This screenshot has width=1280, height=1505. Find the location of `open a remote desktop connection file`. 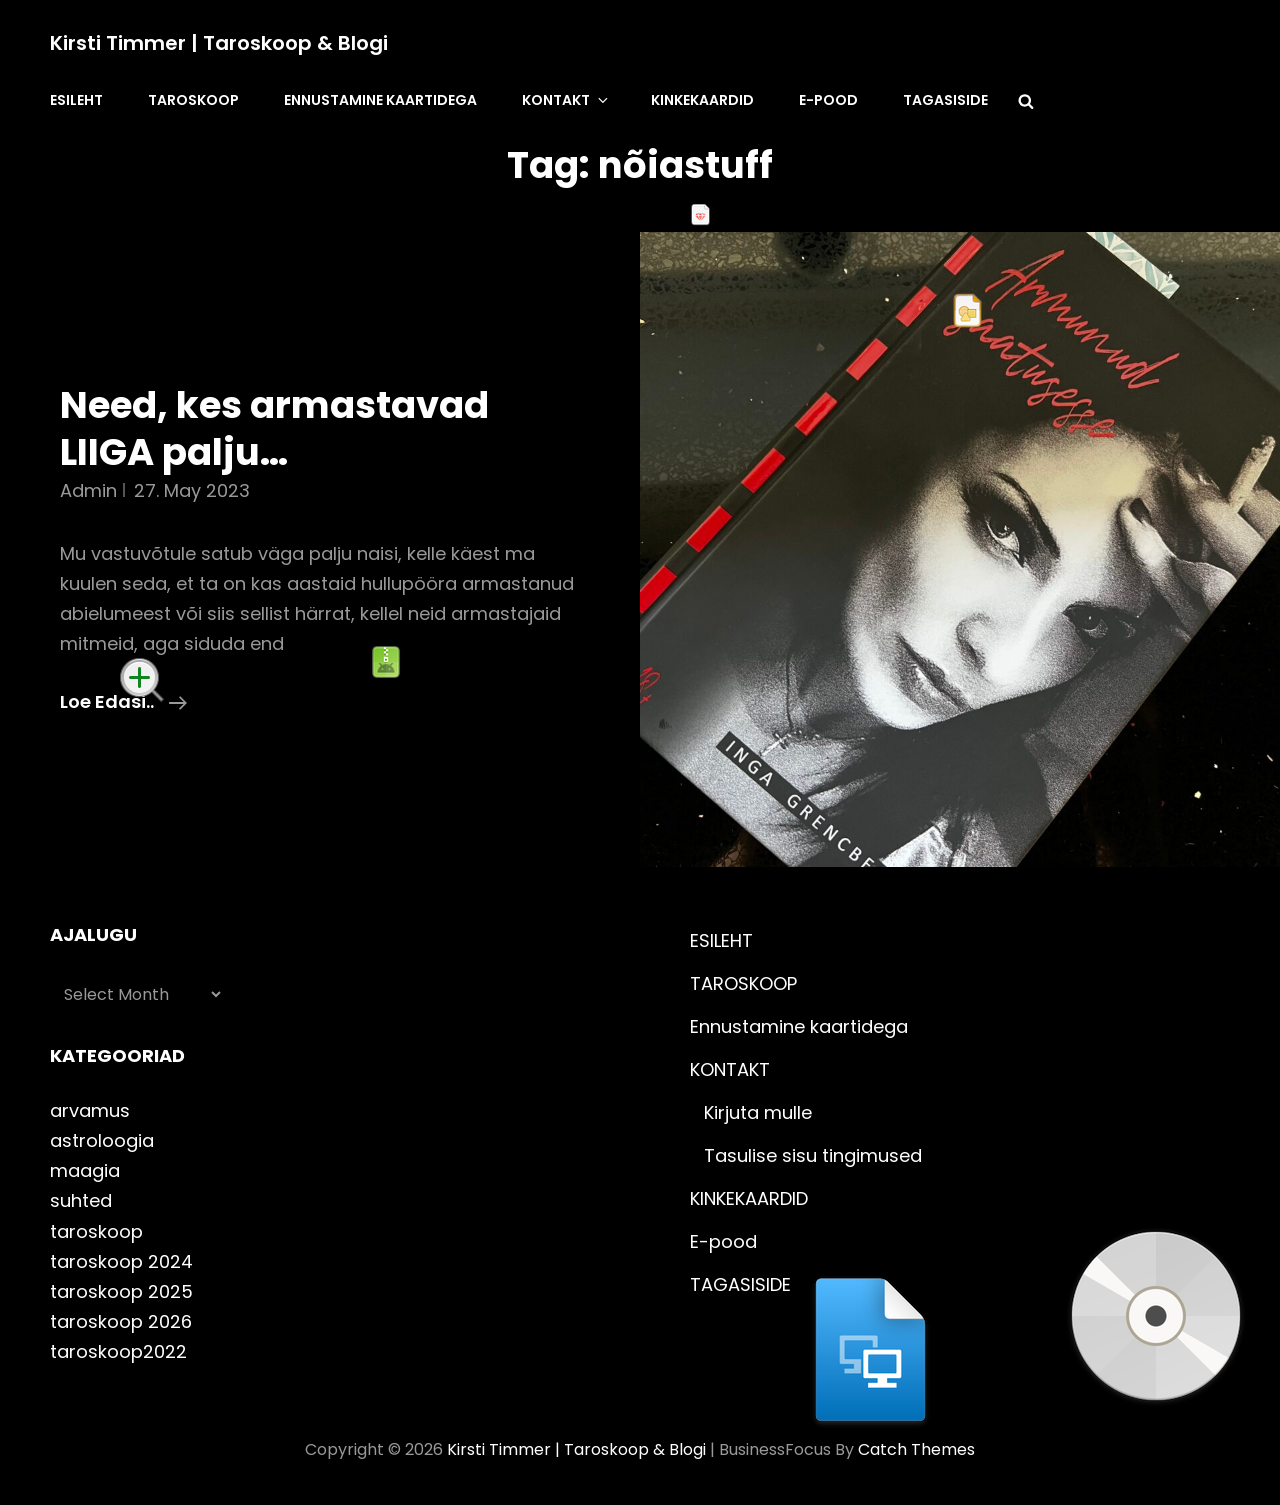

open a remote desktop connection file is located at coordinates (870, 1352).